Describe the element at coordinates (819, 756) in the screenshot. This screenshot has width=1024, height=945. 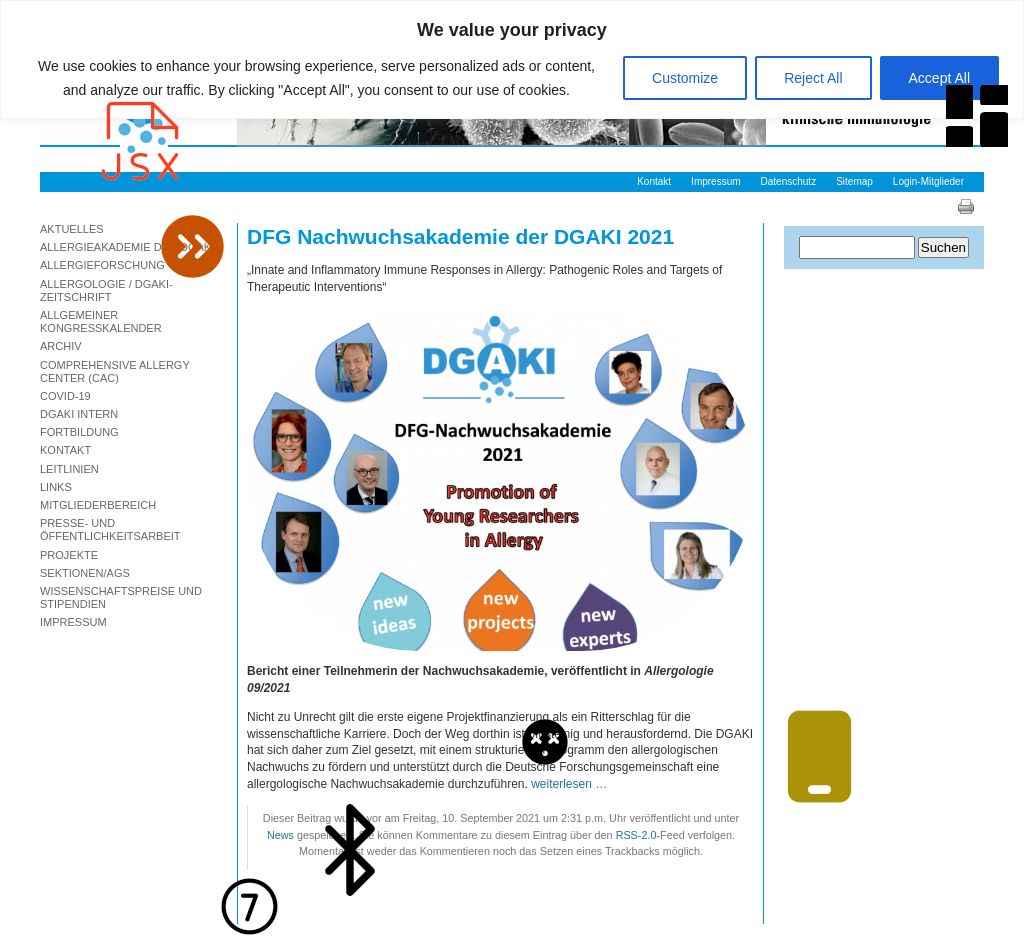
I see `call or text from mobile device` at that location.